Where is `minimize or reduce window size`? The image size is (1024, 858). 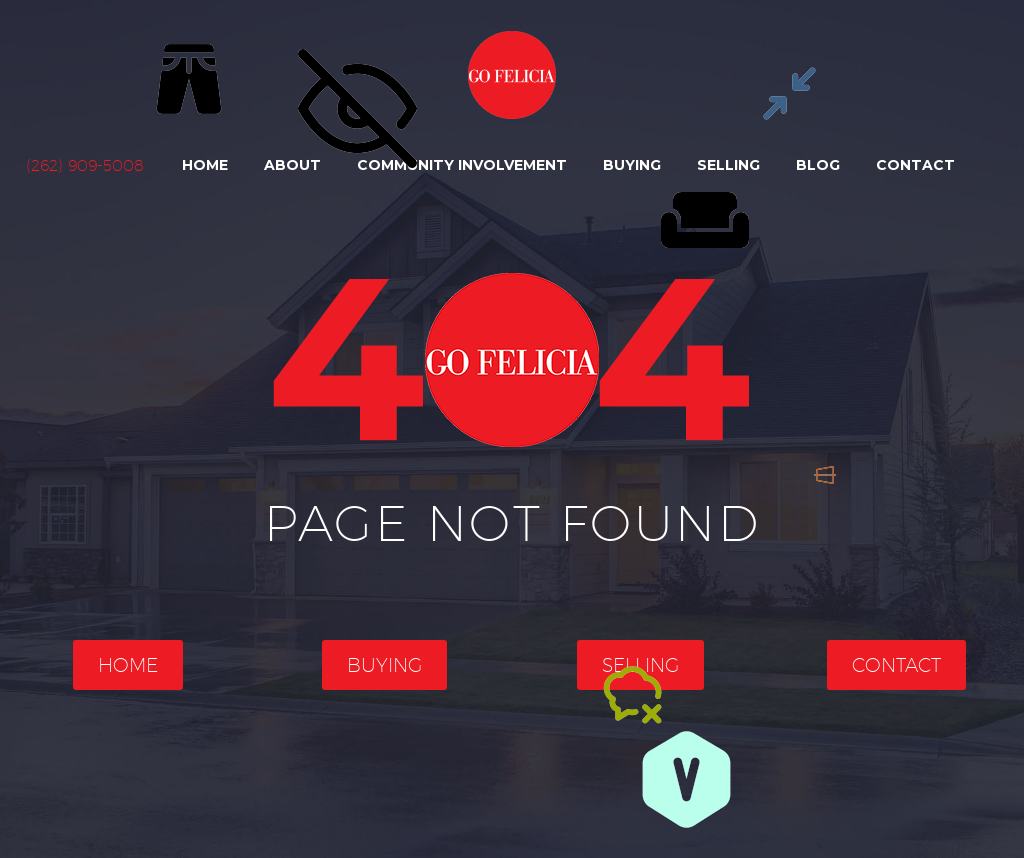 minimize or reduce window size is located at coordinates (789, 93).